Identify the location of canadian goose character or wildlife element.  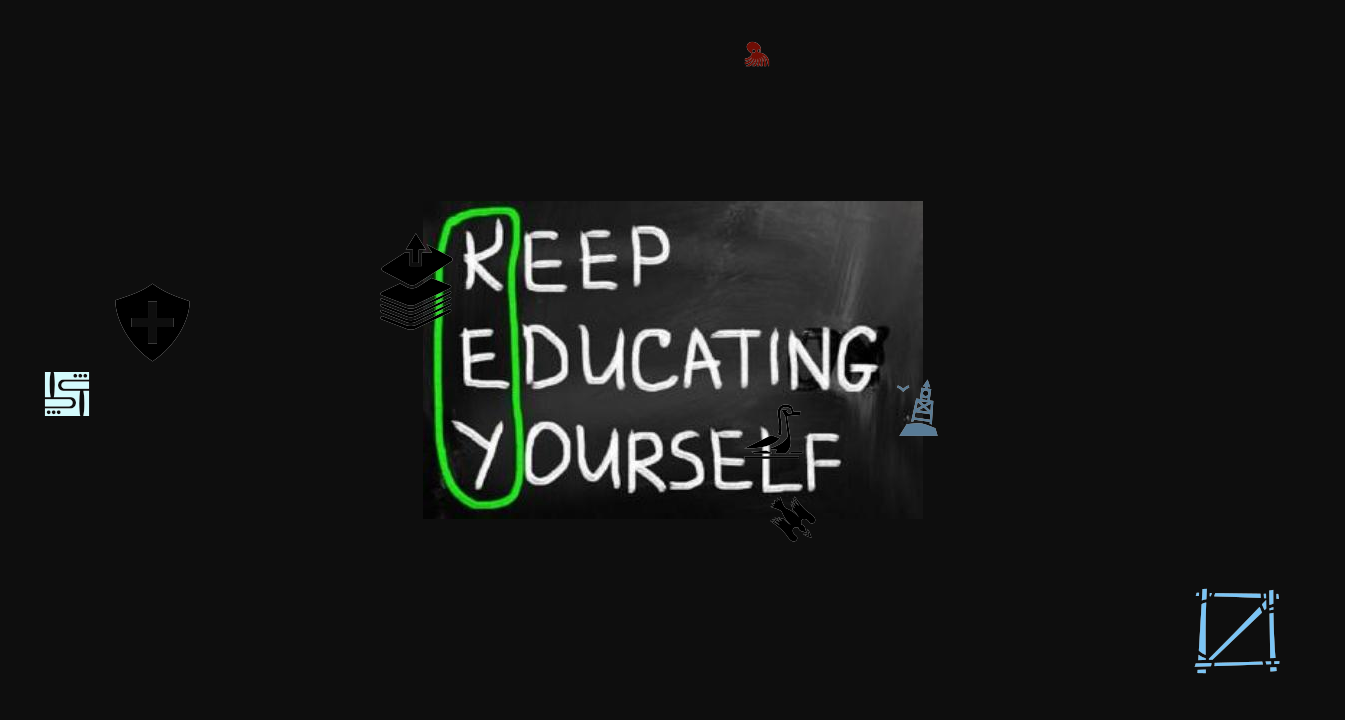
(772, 431).